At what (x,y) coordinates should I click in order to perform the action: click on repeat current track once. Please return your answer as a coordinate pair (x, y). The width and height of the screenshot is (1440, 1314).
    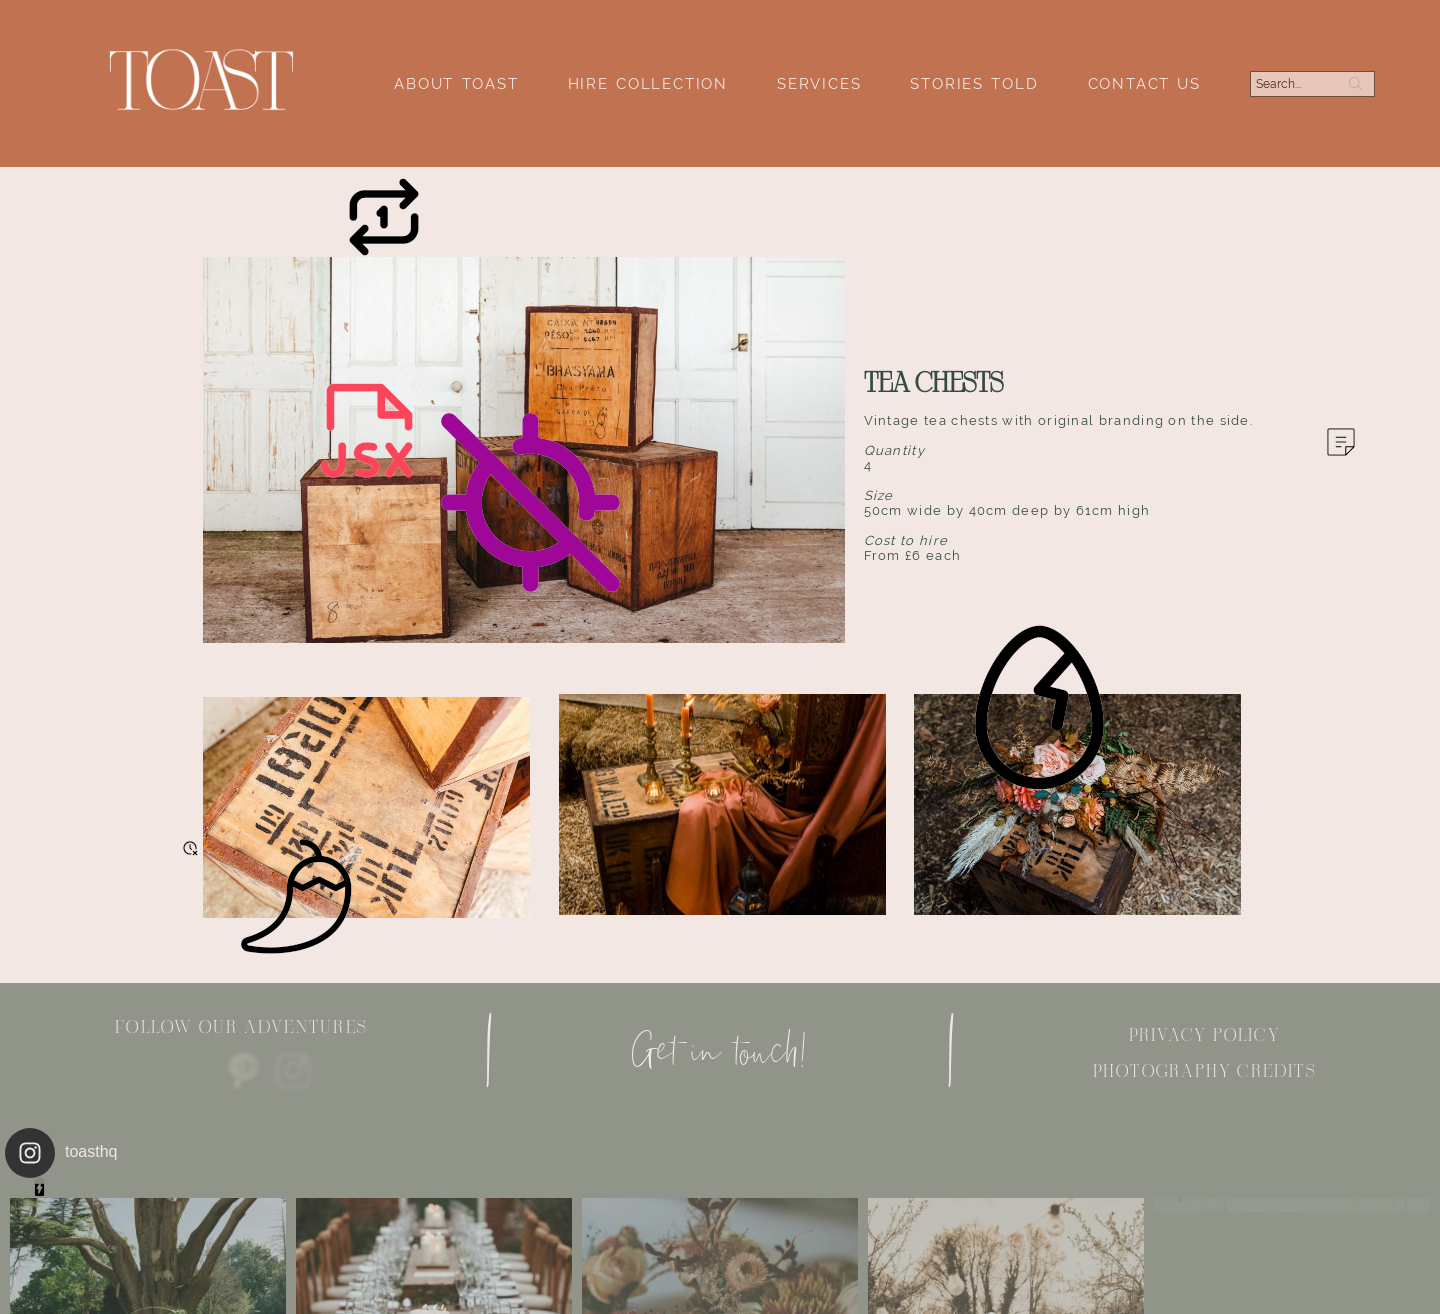
    Looking at the image, I should click on (384, 217).